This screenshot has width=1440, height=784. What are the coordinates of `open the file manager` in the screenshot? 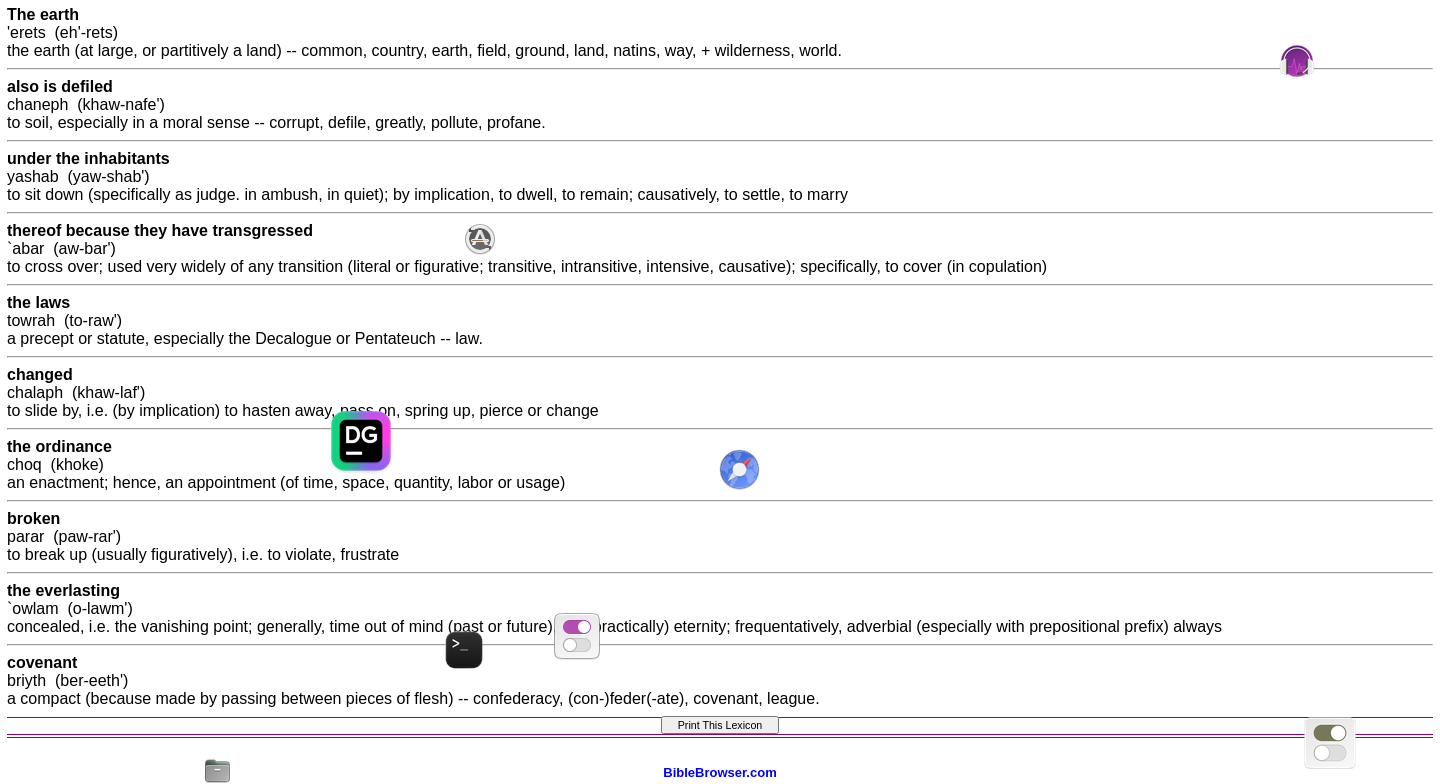 It's located at (217, 770).